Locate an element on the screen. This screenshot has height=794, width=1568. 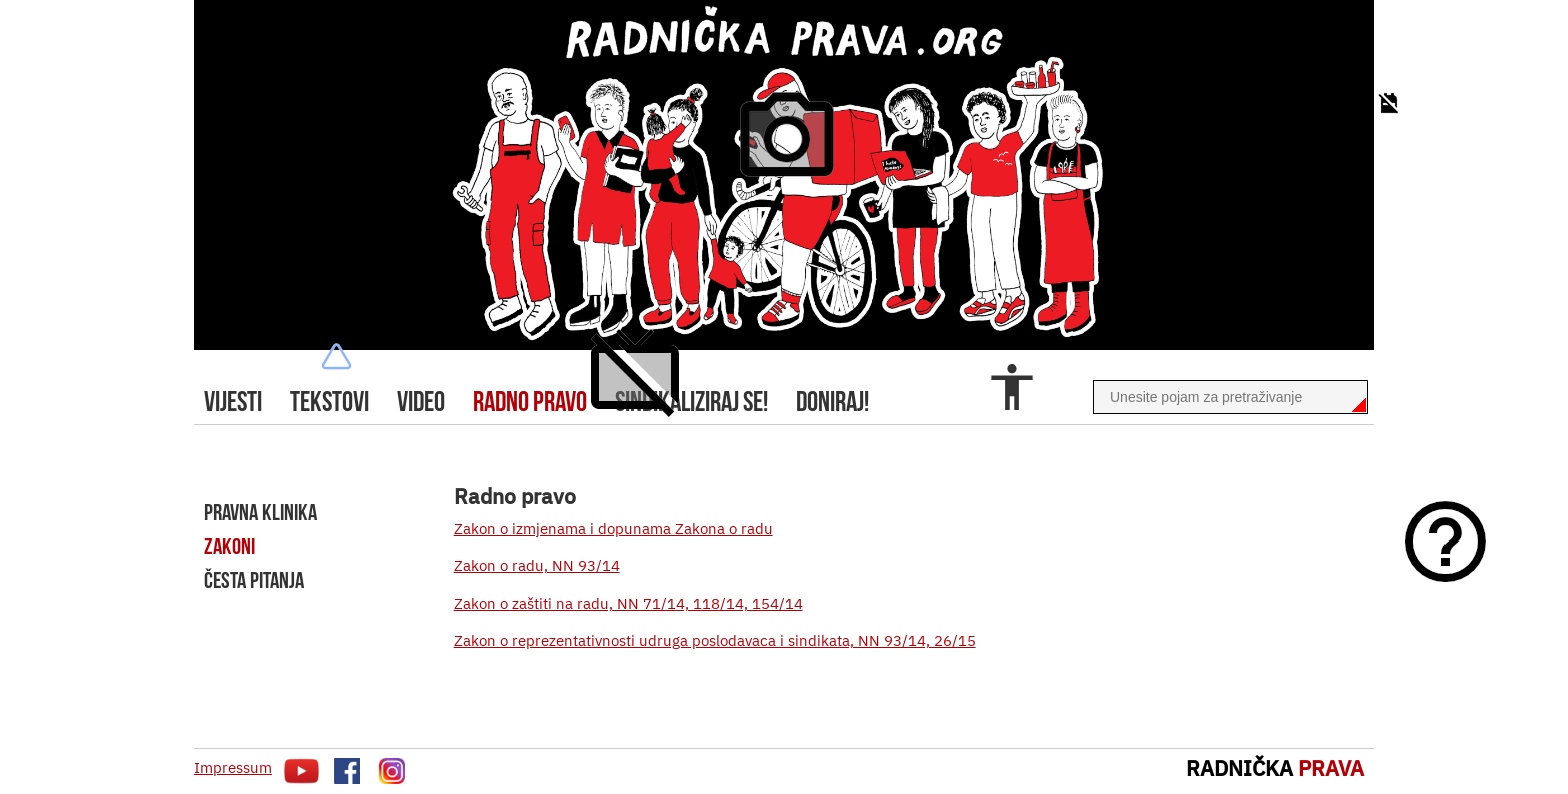
tv is currently off or unavailable is located at coordinates (635, 373).